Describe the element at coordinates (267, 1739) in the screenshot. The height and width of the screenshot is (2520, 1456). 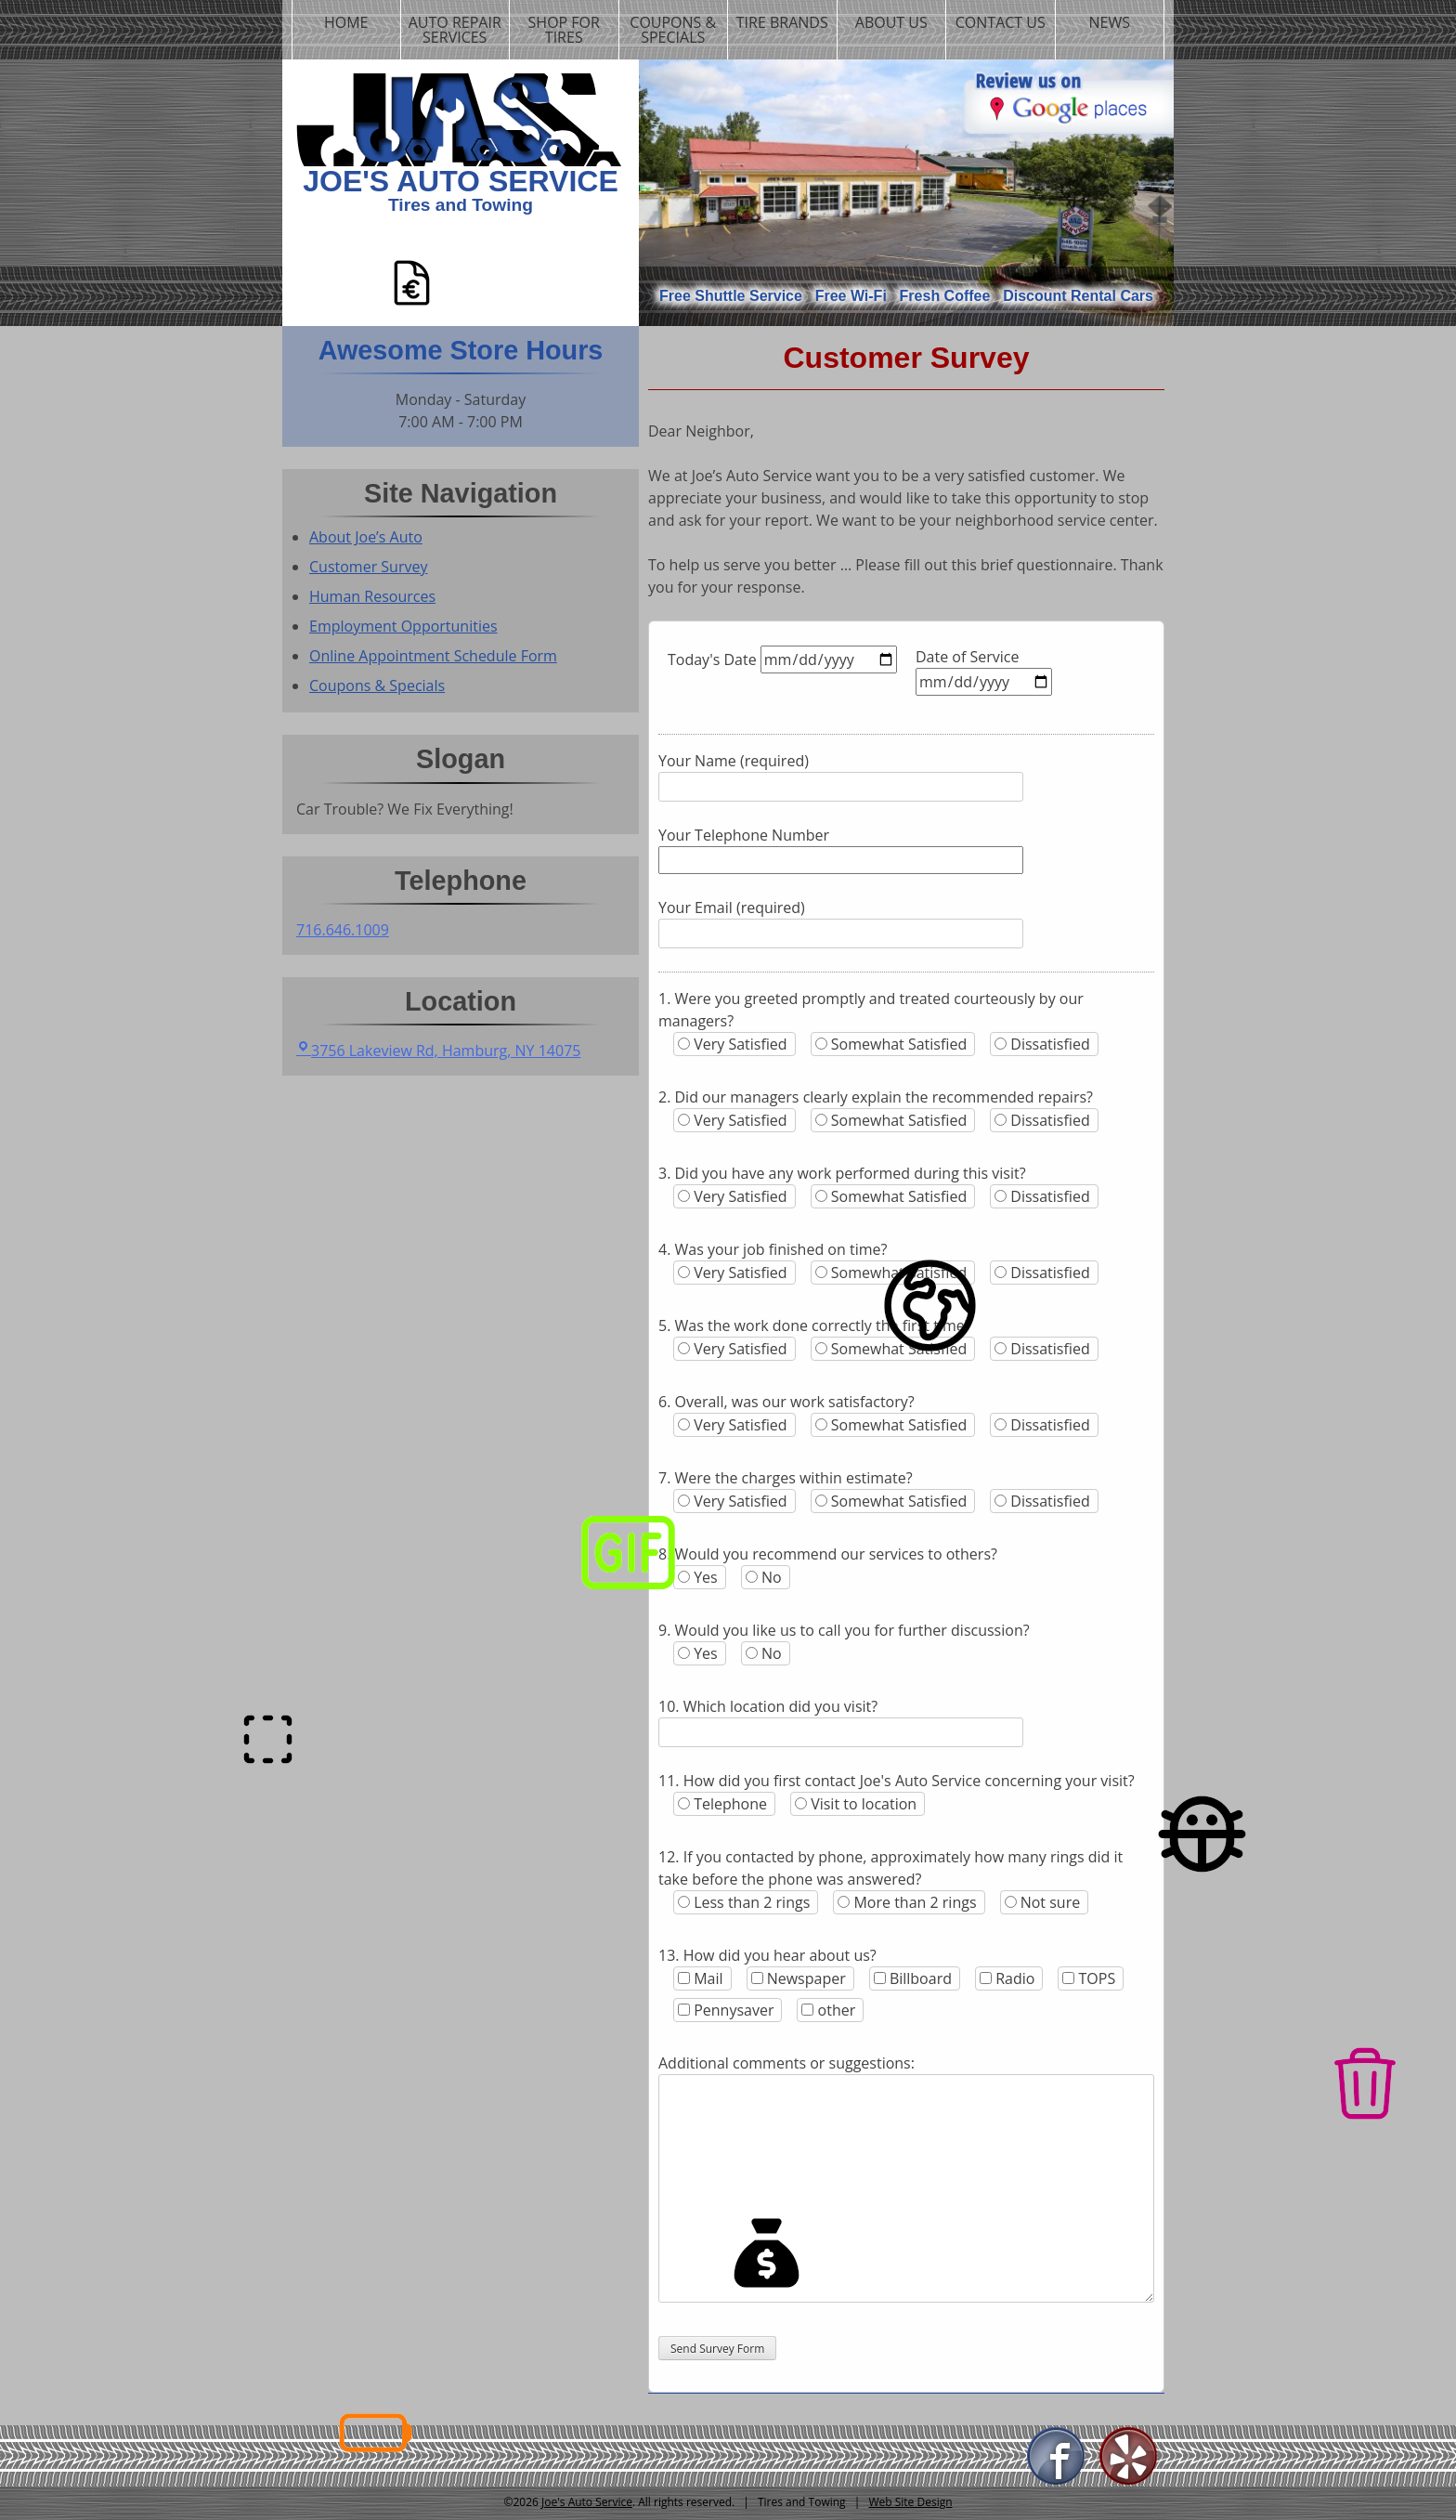
I see `create a selection area or marquee tool` at that location.